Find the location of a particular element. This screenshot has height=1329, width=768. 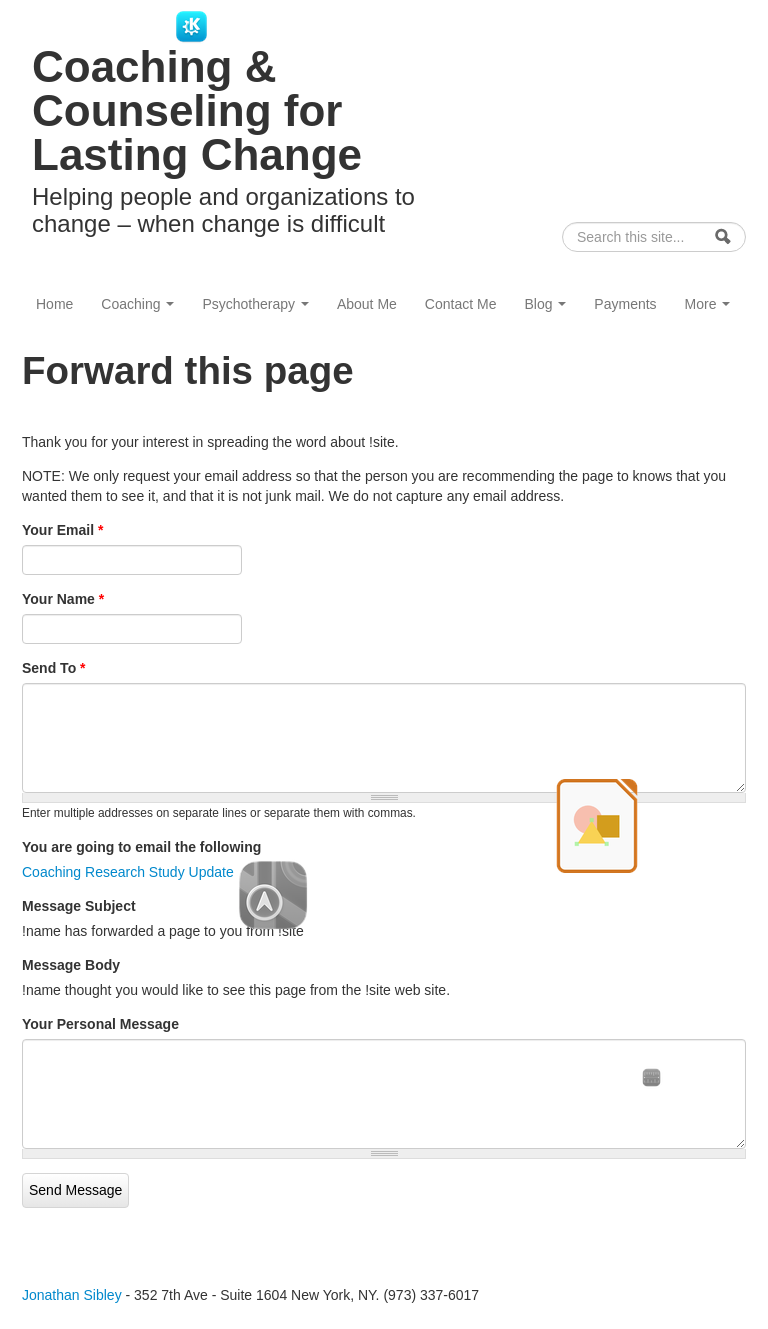

launch kde desktop environment settings is located at coordinates (191, 26).